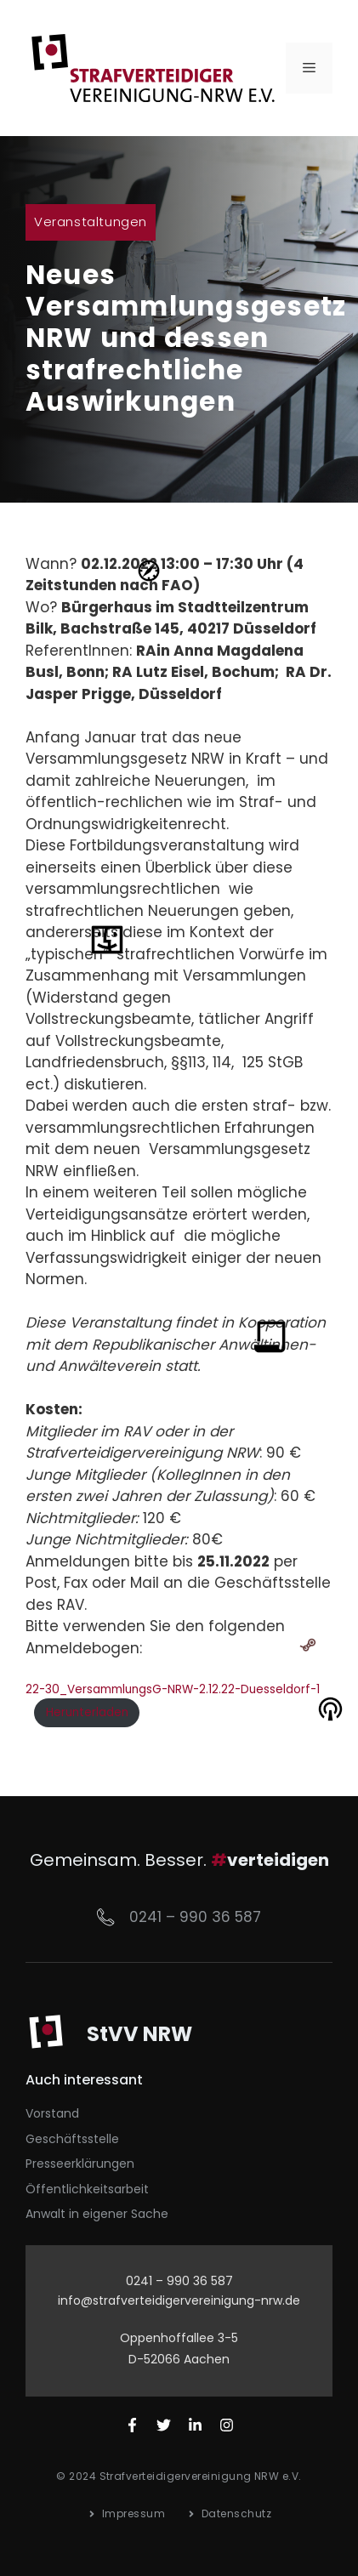  I want to click on open Steam gaming platform, so click(308, 1645).